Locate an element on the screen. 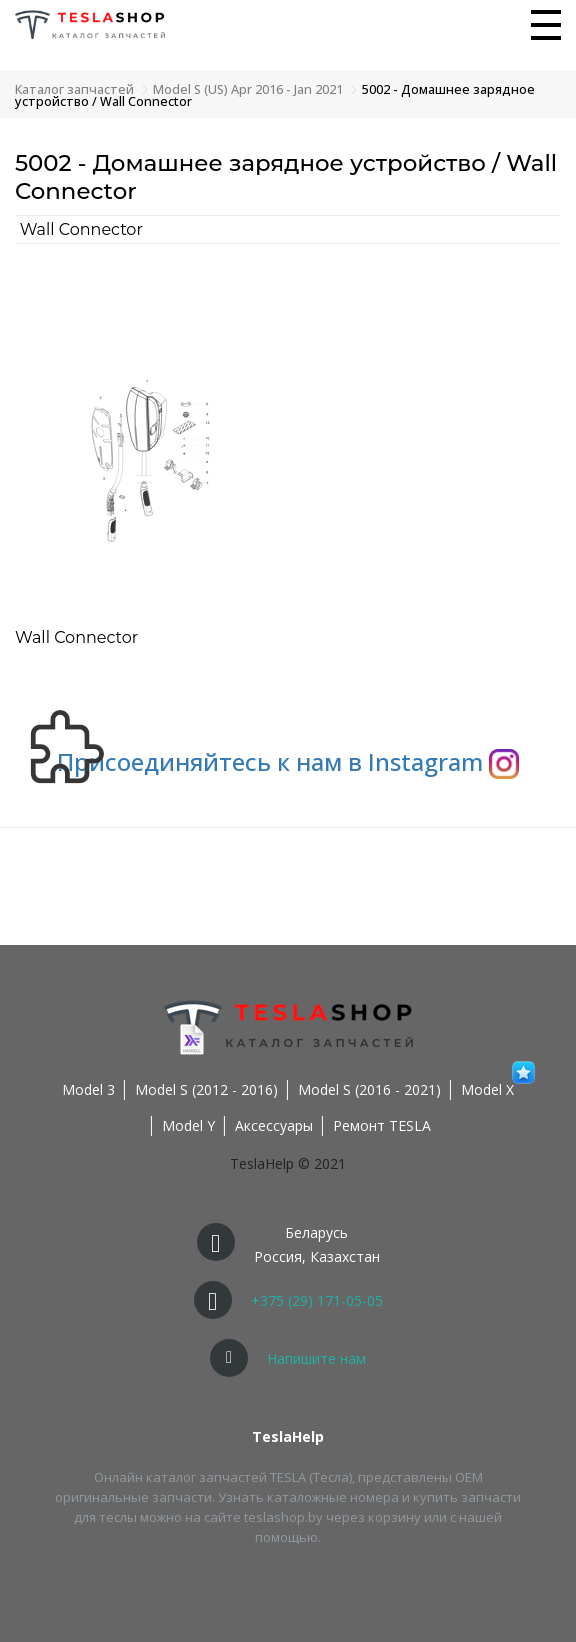  open compizconfig settings manager is located at coordinates (523, 1072).